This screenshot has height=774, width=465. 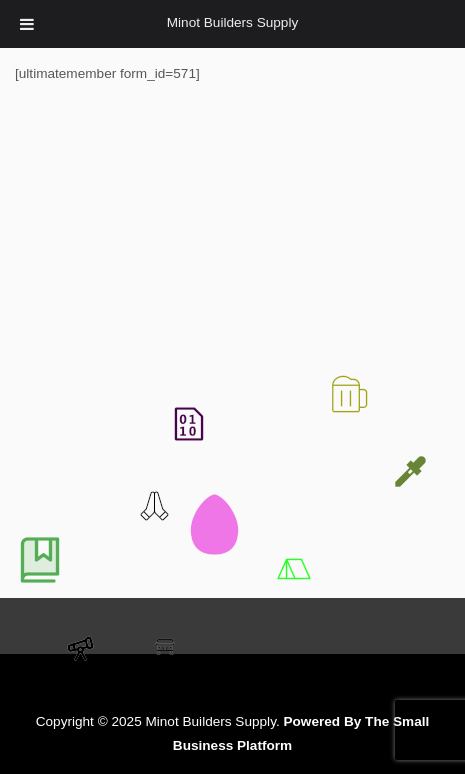 What do you see at coordinates (214, 524) in the screenshot?
I see `indicates egg or egg-related content` at bounding box center [214, 524].